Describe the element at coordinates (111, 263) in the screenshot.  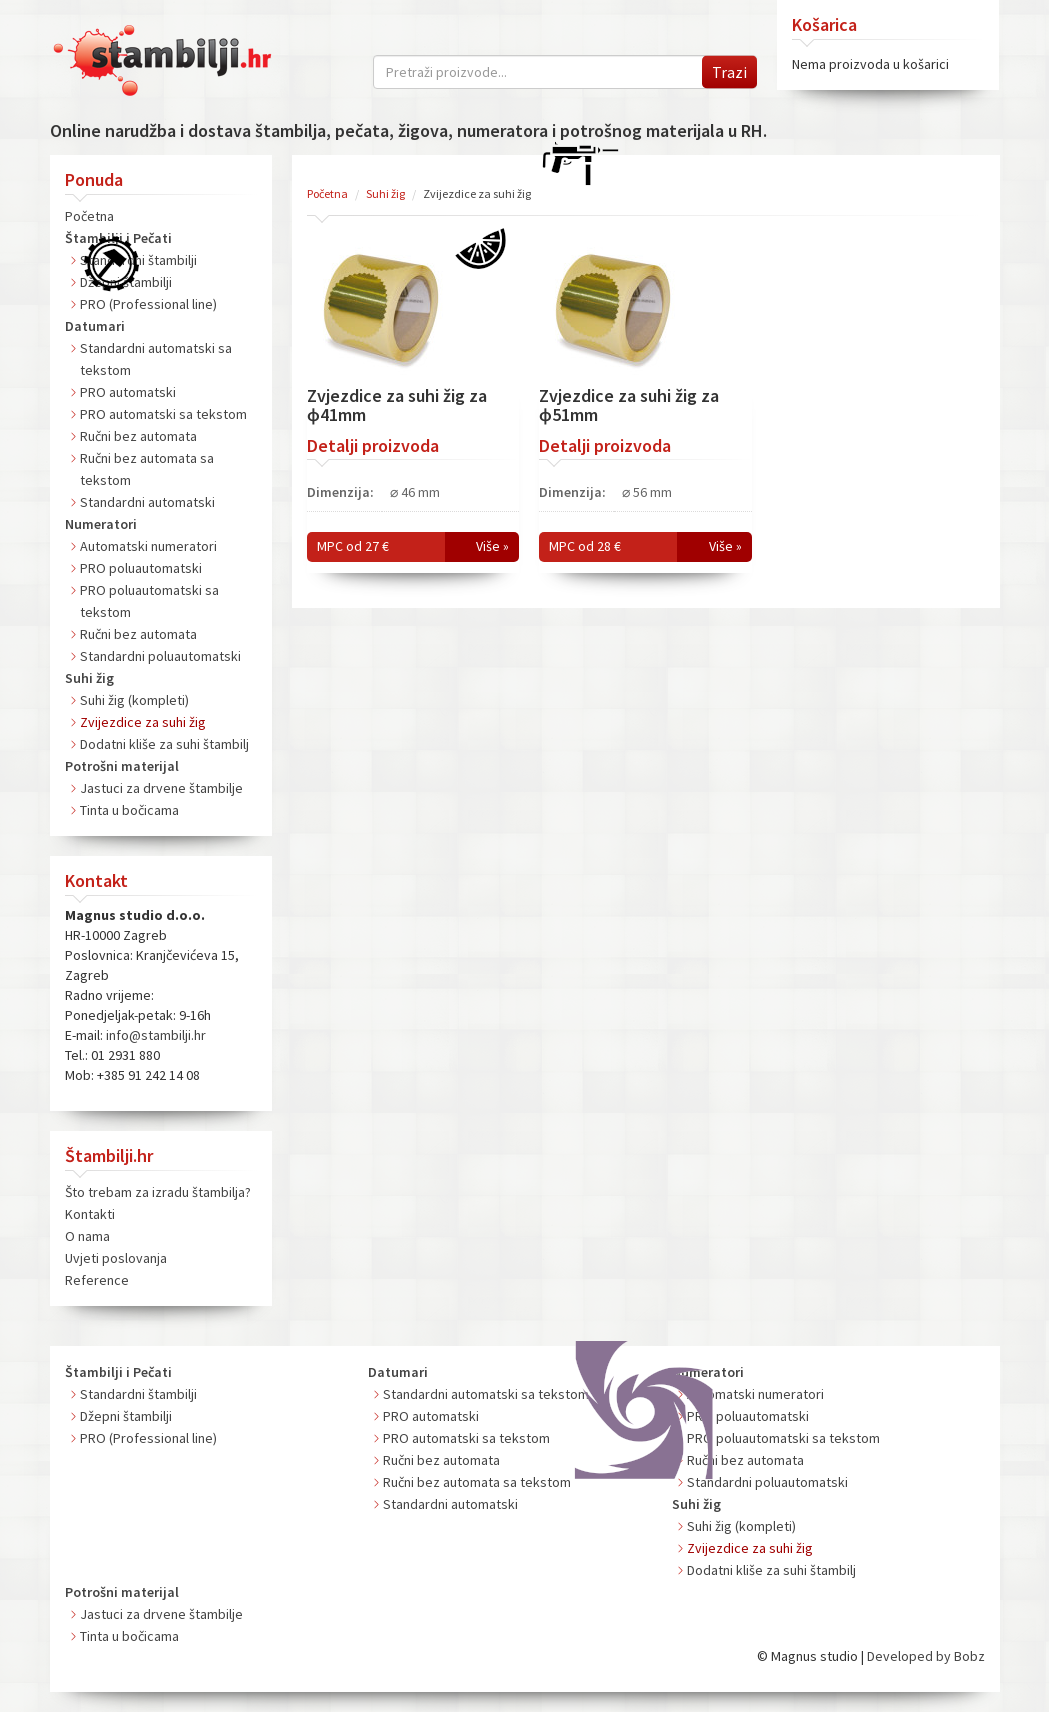
I see `access crafting or workshop settings` at that location.